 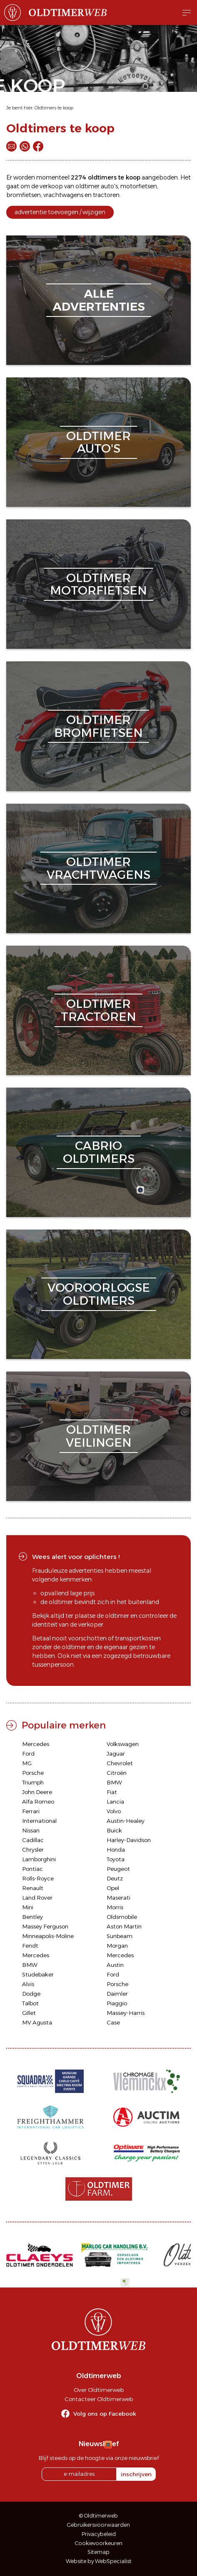 I want to click on open camera app, so click(x=140, y=1190).